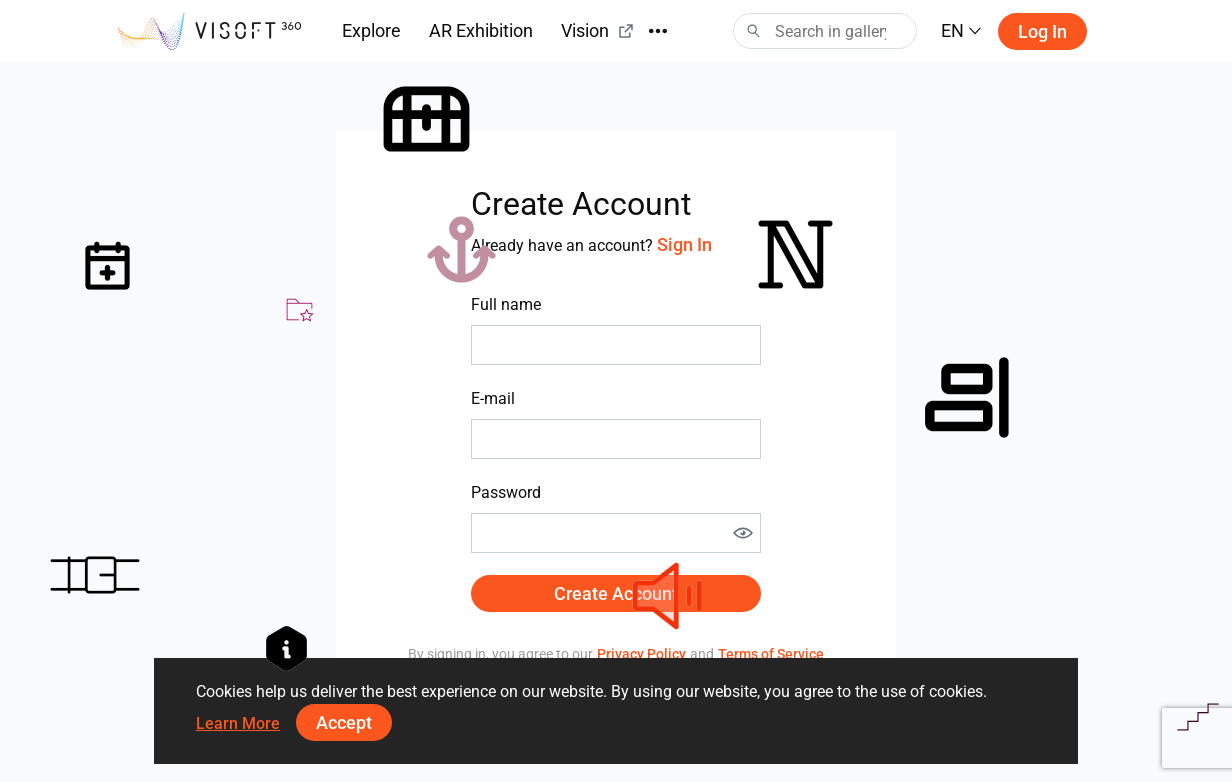  Describe the element at coordinates (968, 397) in the screenshot. I see `align text to the right` at that location.